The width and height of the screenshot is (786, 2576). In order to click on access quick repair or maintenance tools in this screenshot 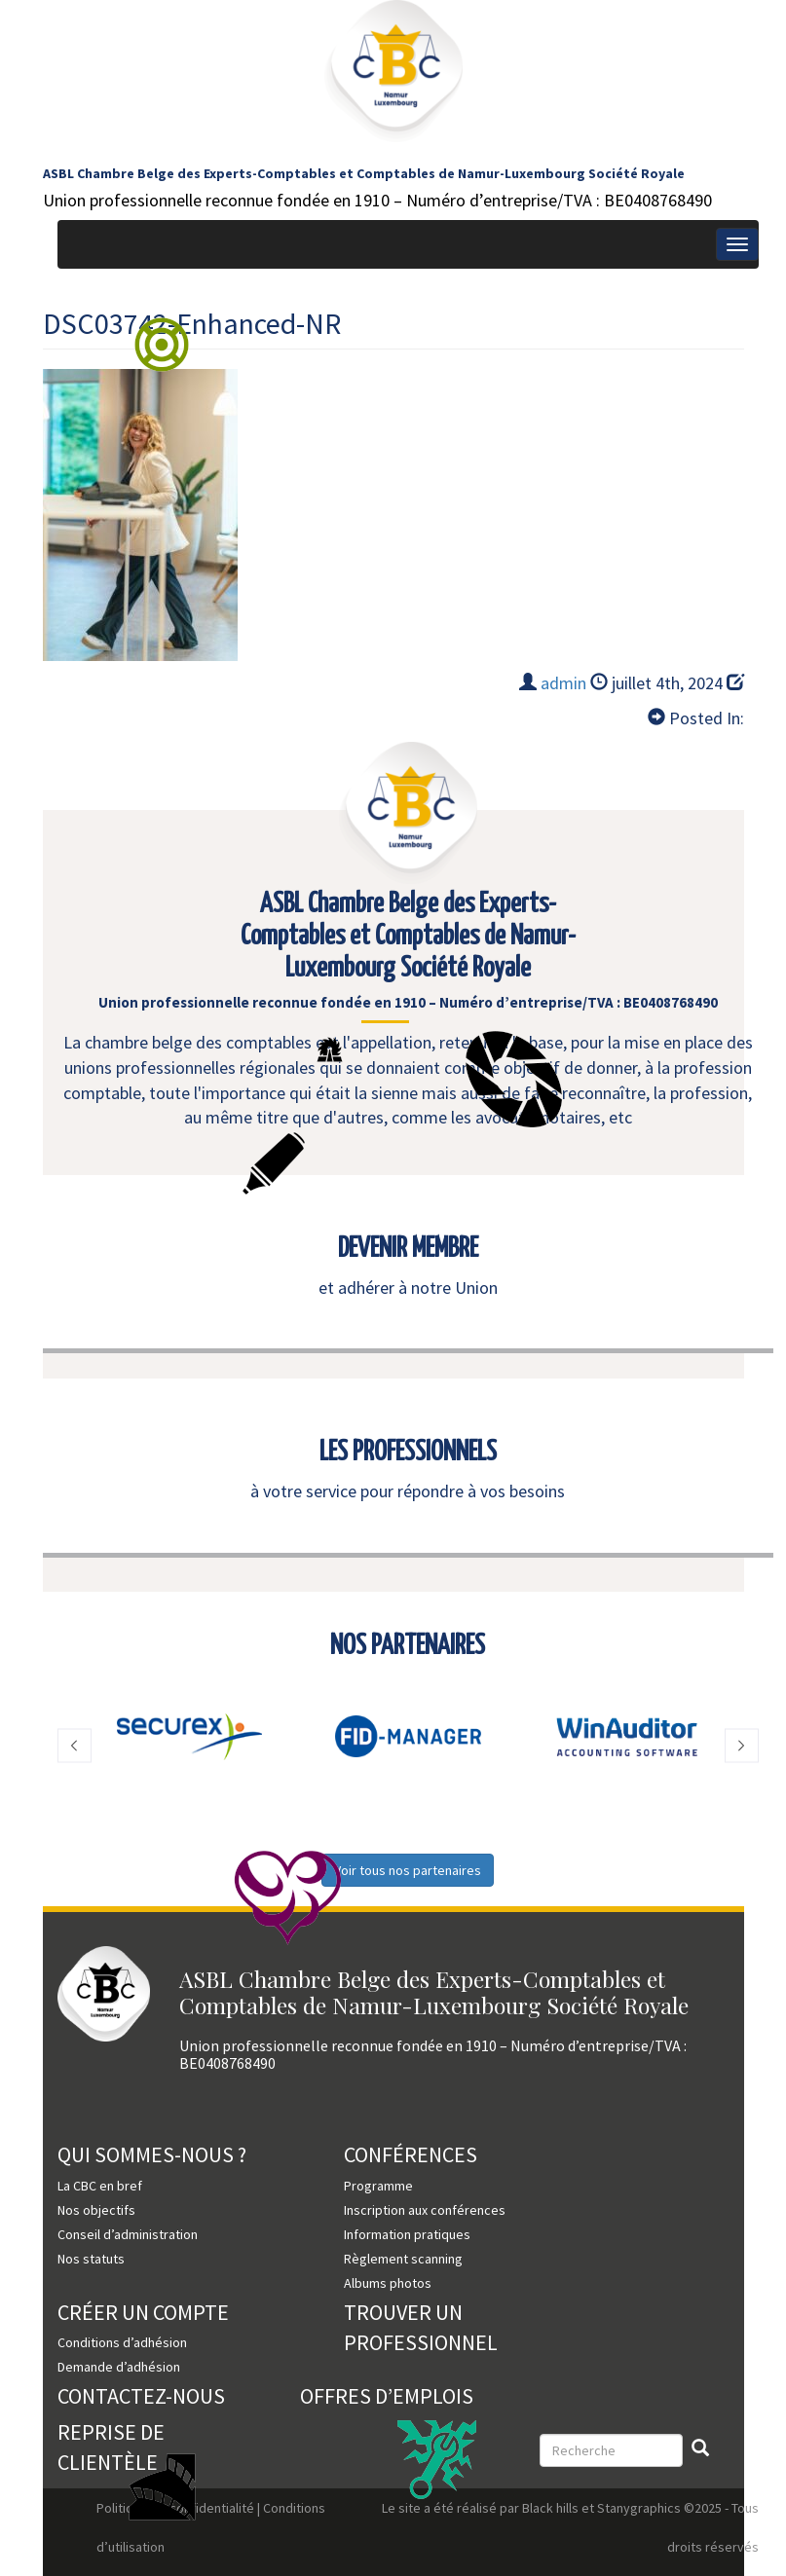, I will do `click(436, 2459)`.